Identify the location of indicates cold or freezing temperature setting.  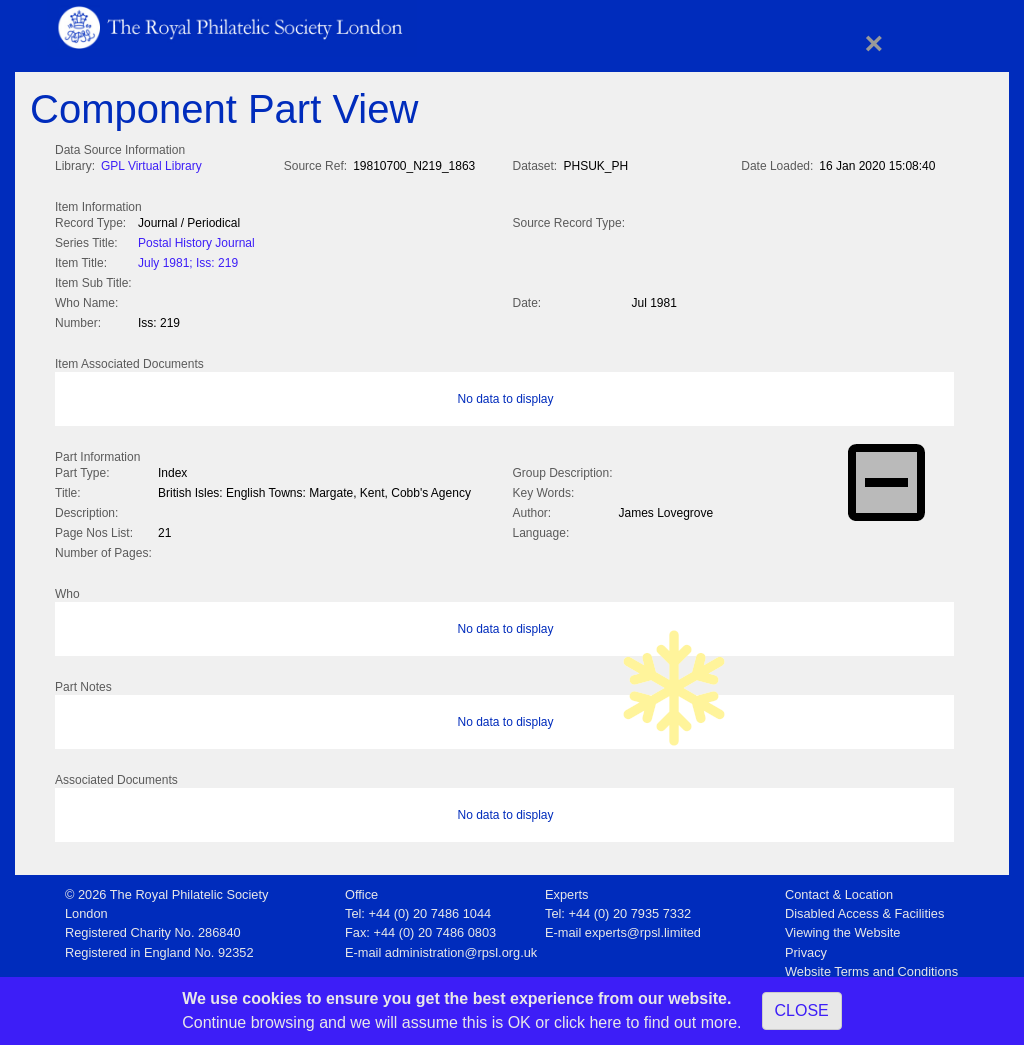
(674, 688).